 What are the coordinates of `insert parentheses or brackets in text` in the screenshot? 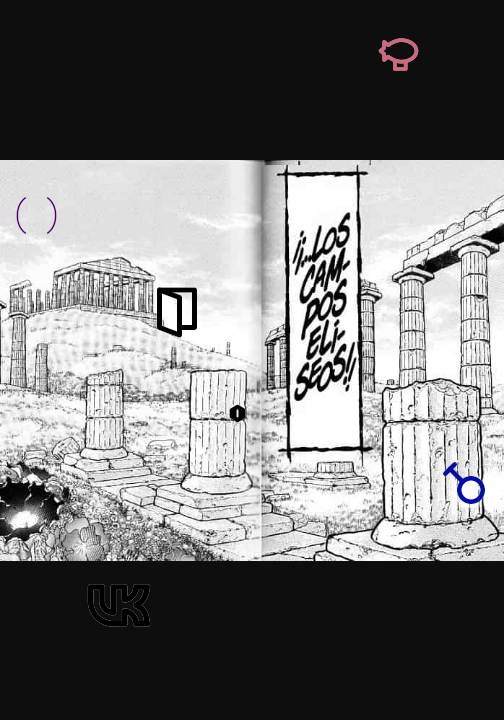 It's located at (36, 215).